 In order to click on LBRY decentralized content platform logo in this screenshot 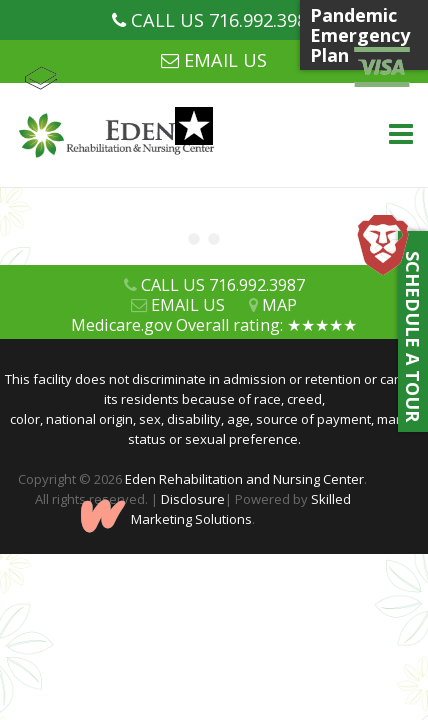, I will do `click(41, 78)`.